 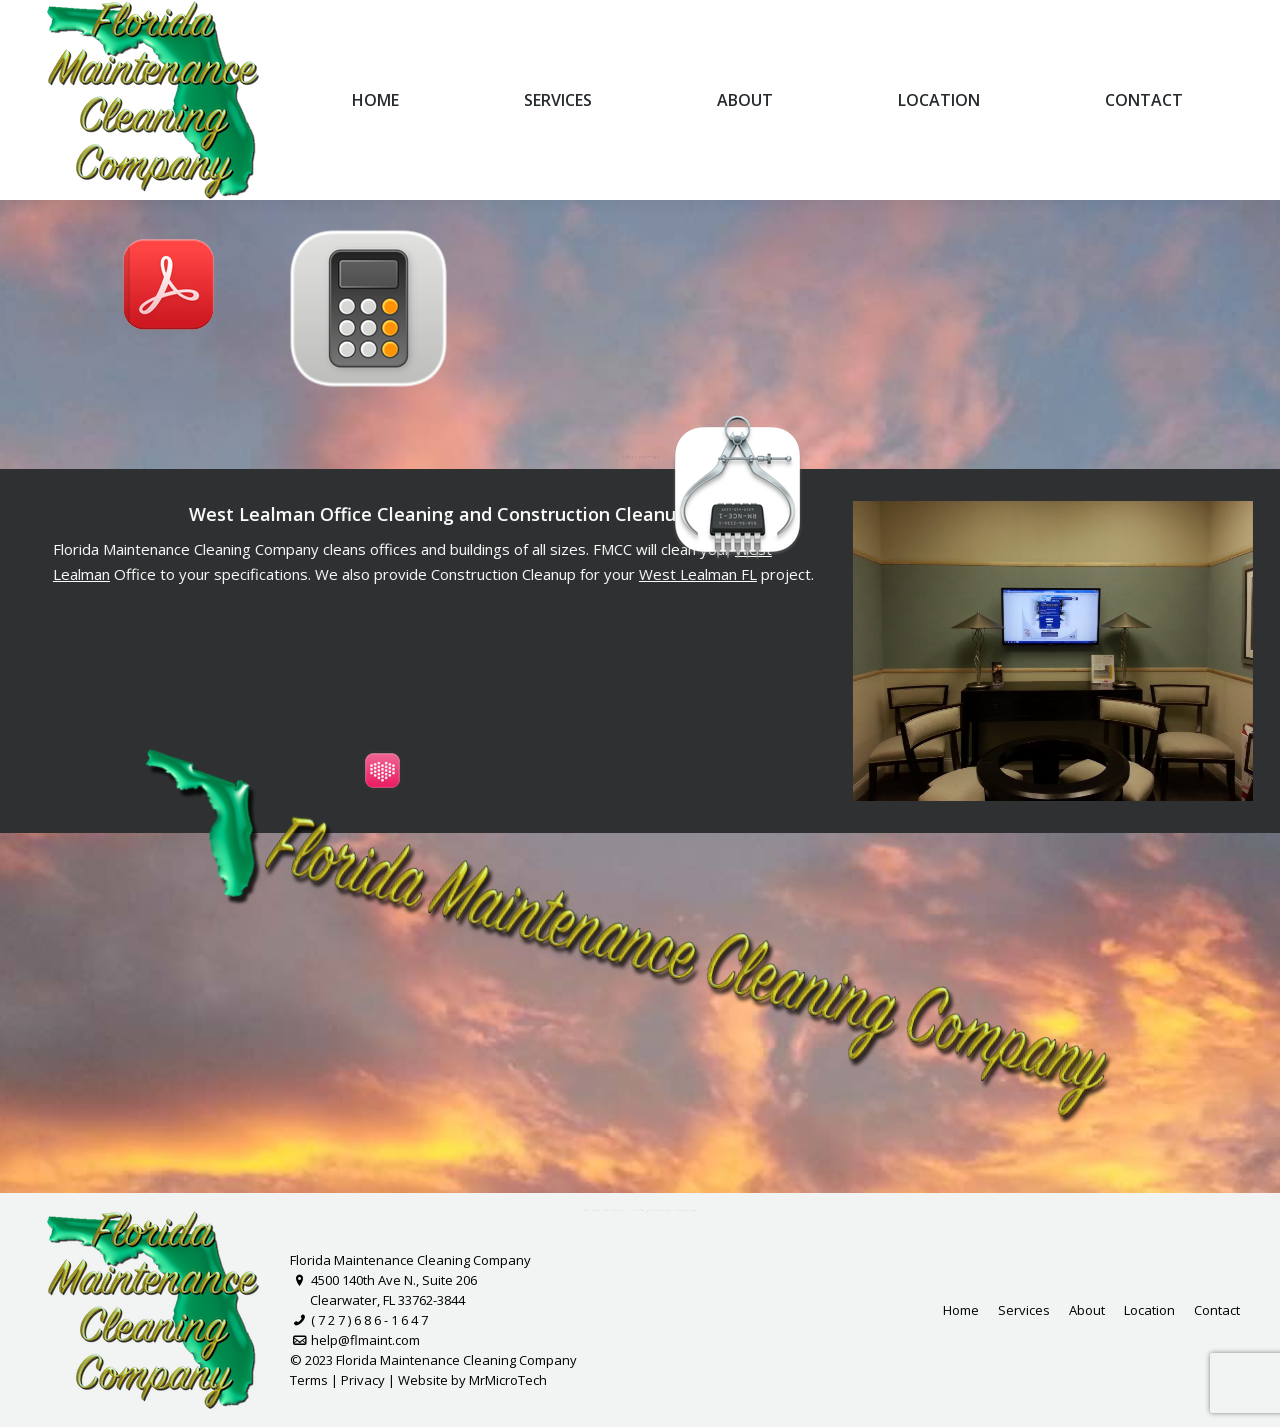 What do you see at coordinates (168, 284) in the screenshot?
I see `open adobe acrobat reader` at bounding box center [168, 284].